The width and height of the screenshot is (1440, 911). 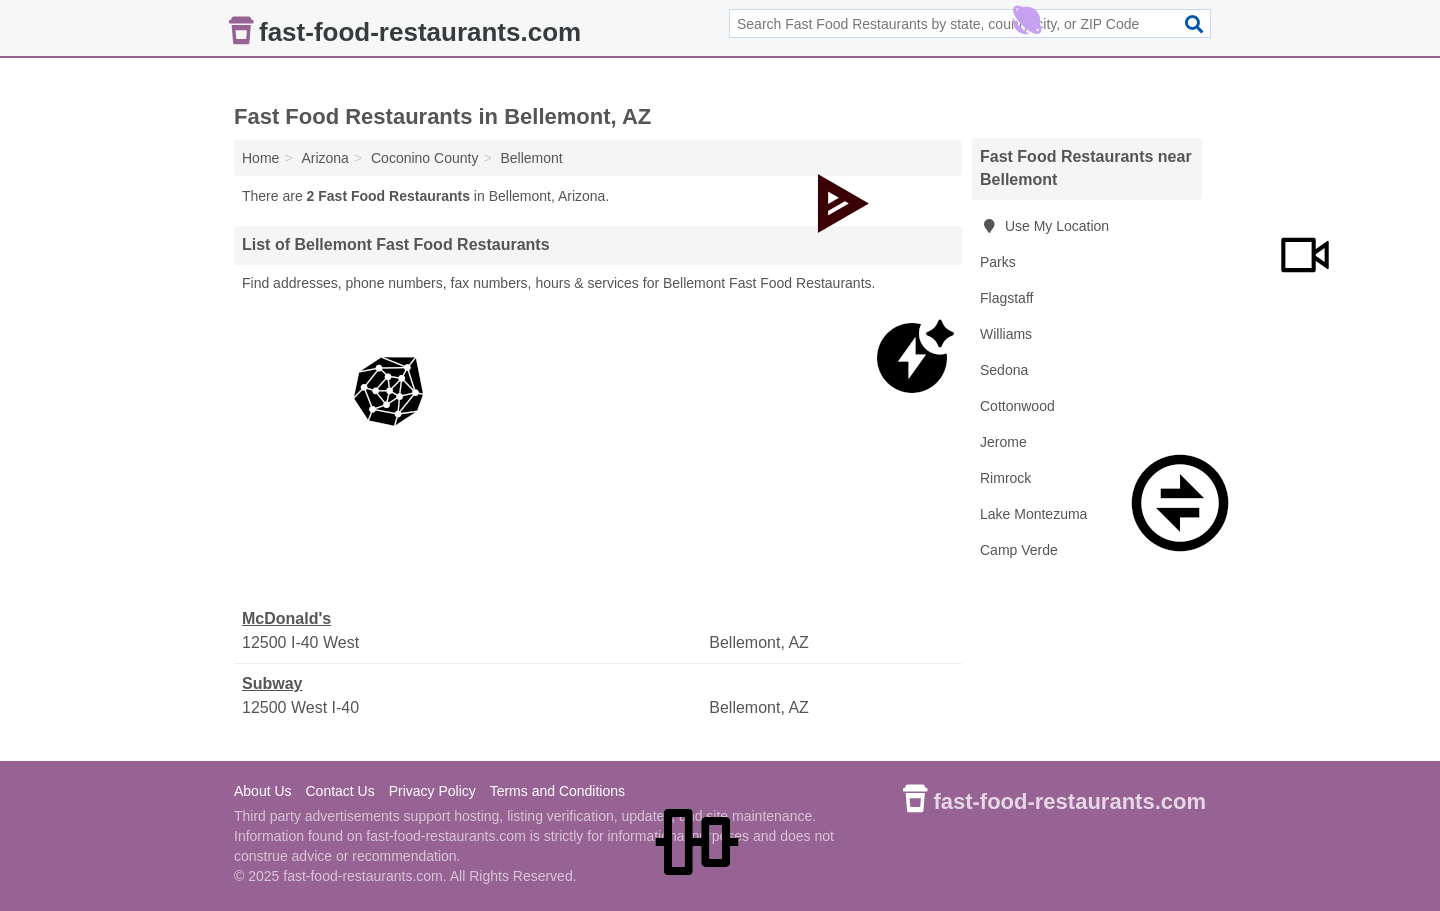 What do you see at coordinates (1180, 503) in the screenshot?
I see `exchange or convert currency` at bounding box center [1180, 503].